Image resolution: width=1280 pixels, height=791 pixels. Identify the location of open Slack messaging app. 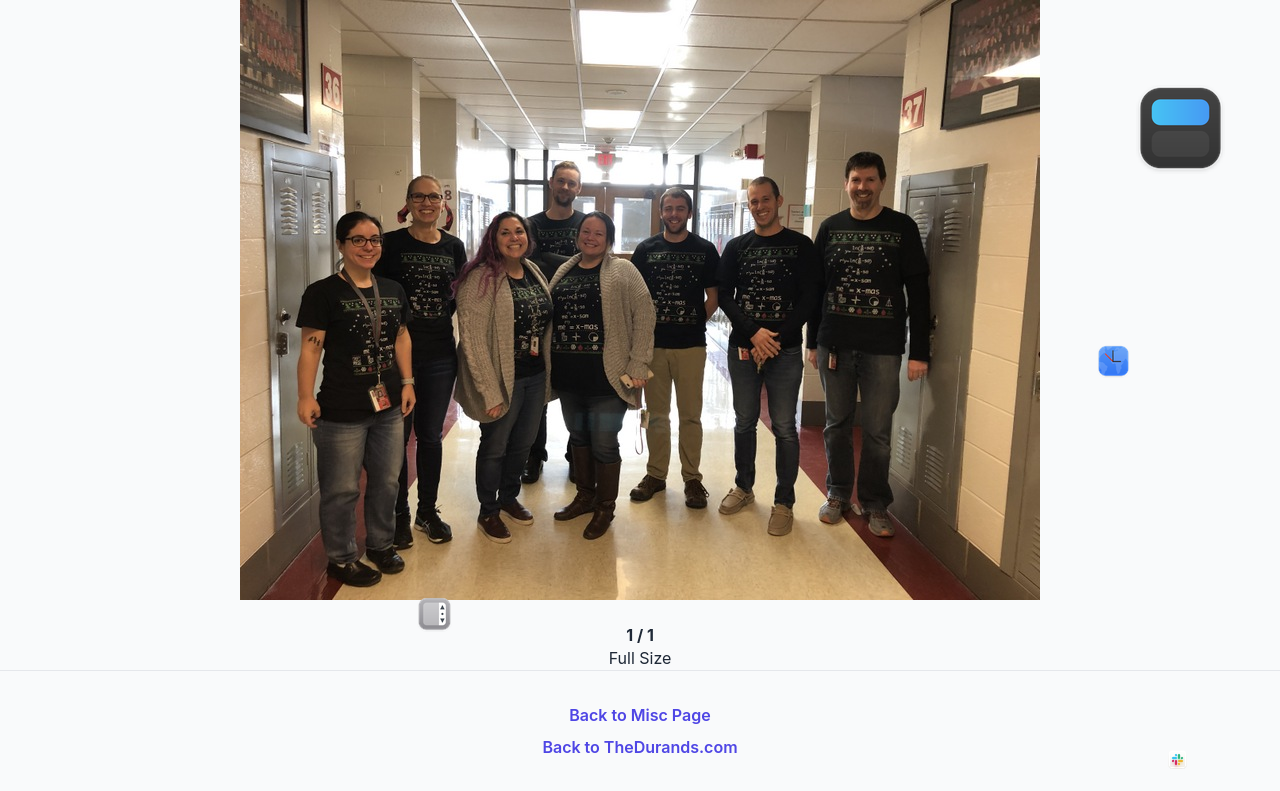
(1177, 759).